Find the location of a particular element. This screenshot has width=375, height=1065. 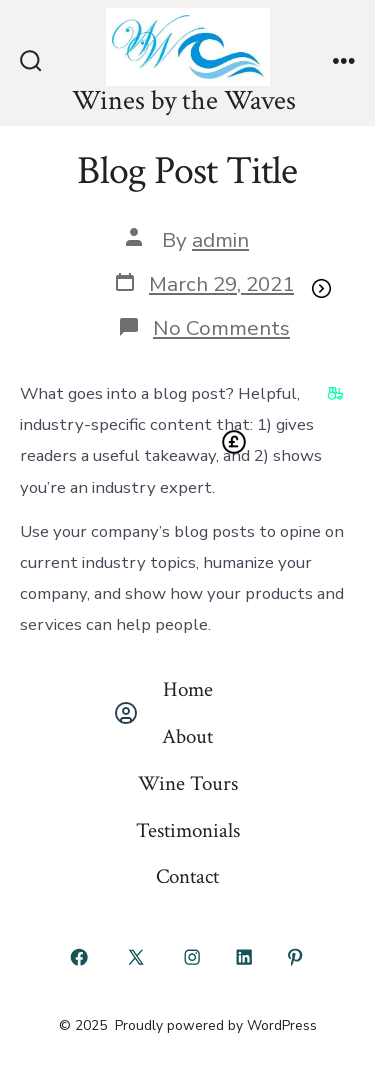

view balance in british pounds is located at coordinates (234, 442).